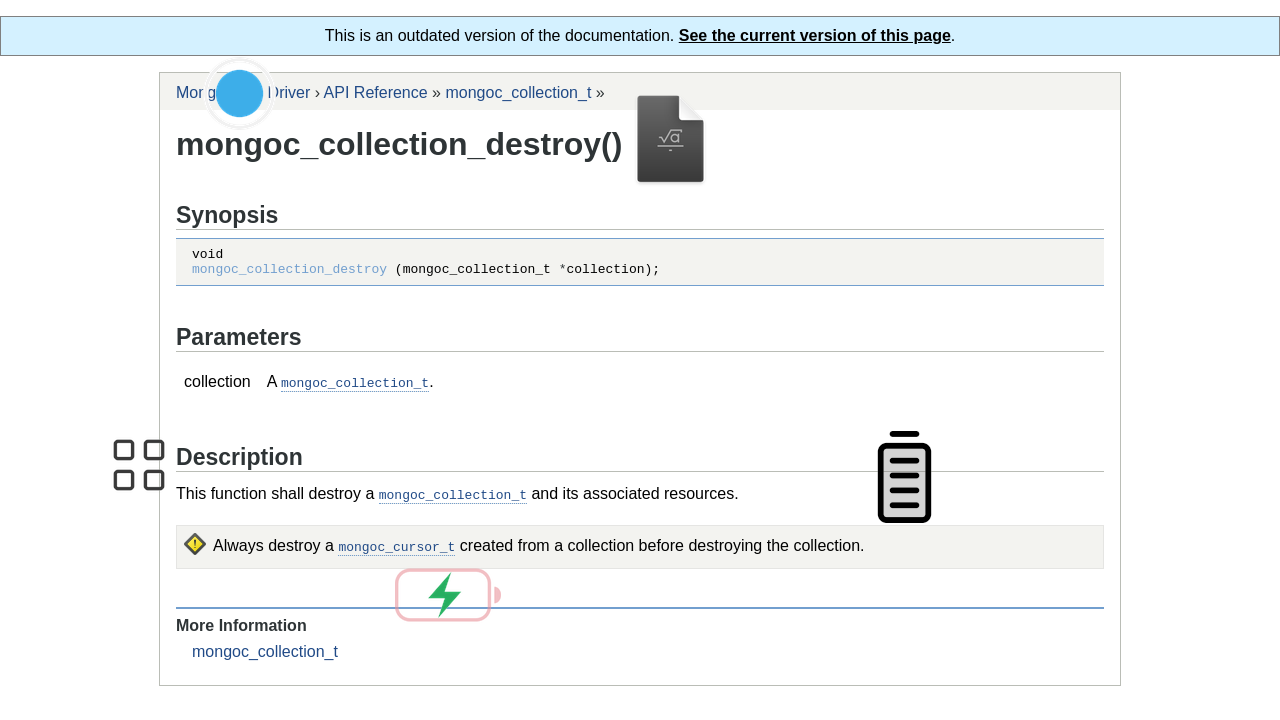 The width and height of the screenshot is (1280, 720). I want to click on indicates battery is empty but currently charging, so click(448, 595).